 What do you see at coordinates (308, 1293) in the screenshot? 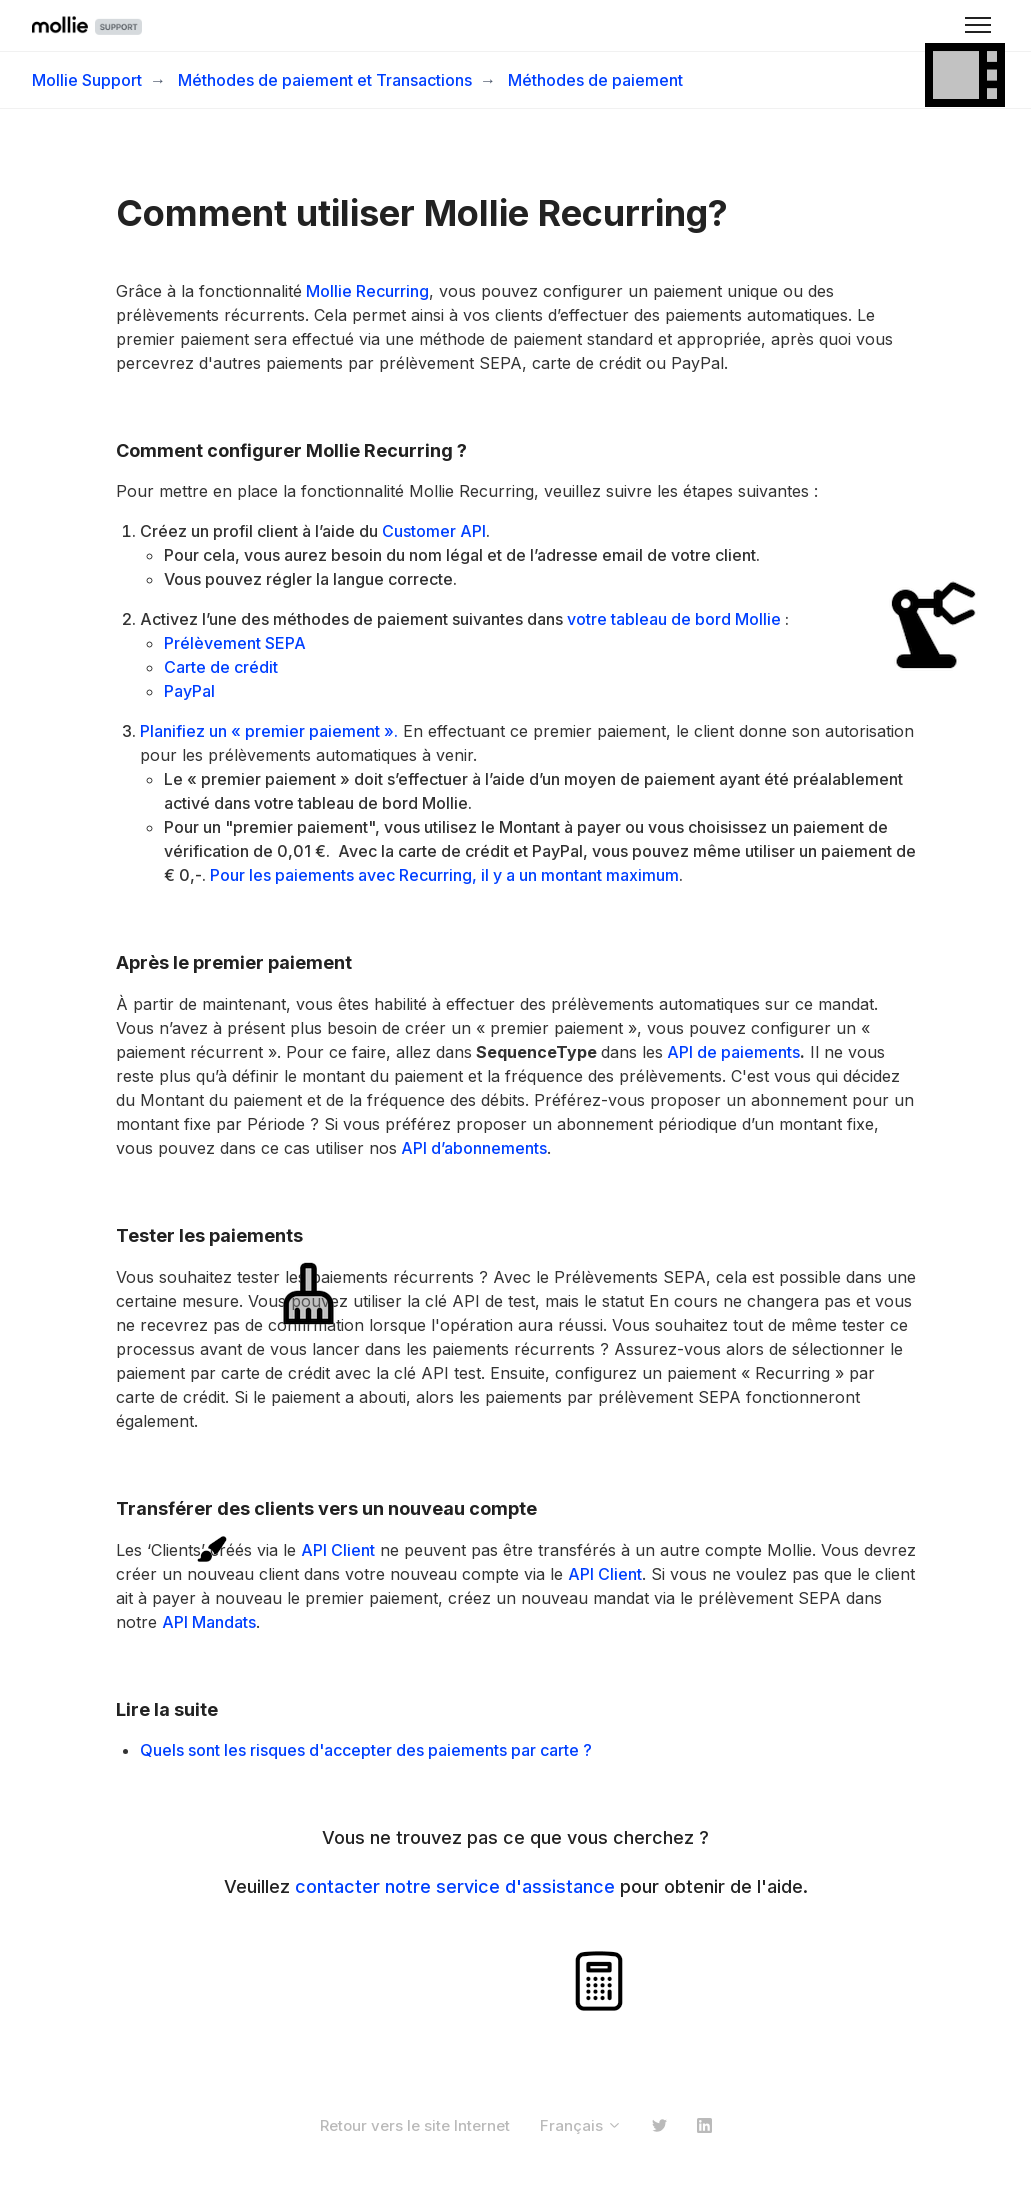
I see `access cleaning or housekeeping services` at bounding box center [308, 1293].